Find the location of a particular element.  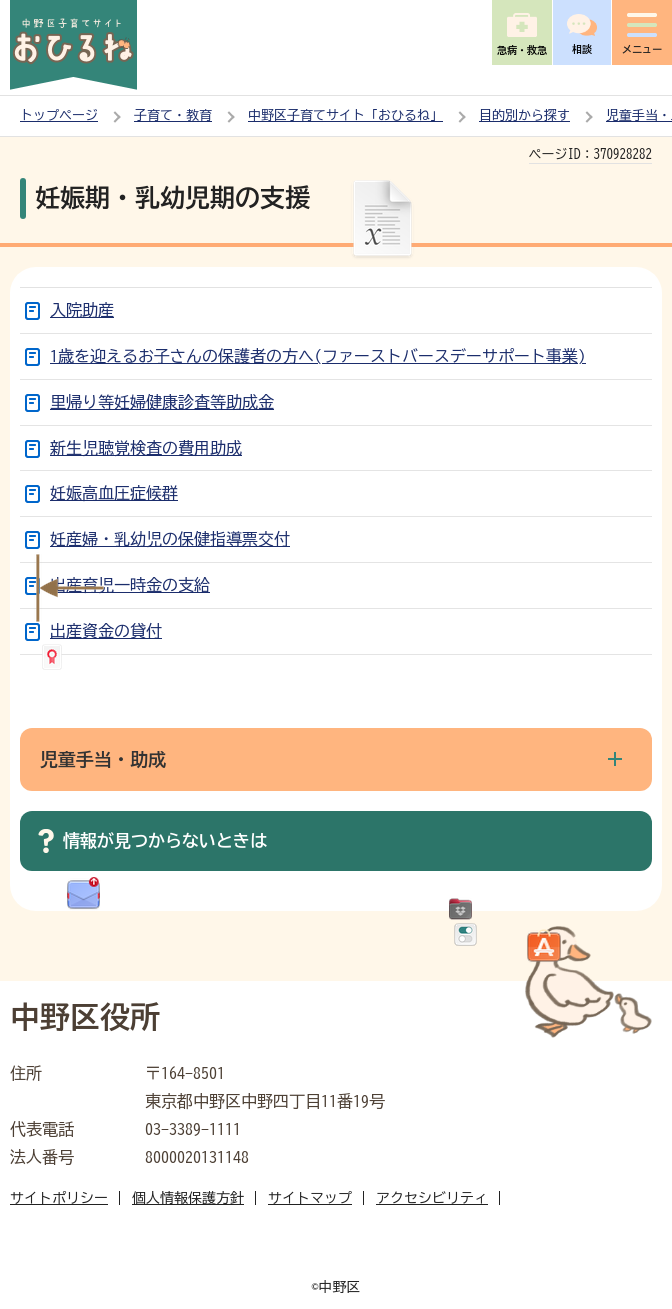

send an email message is located at coordinates (83, 894).